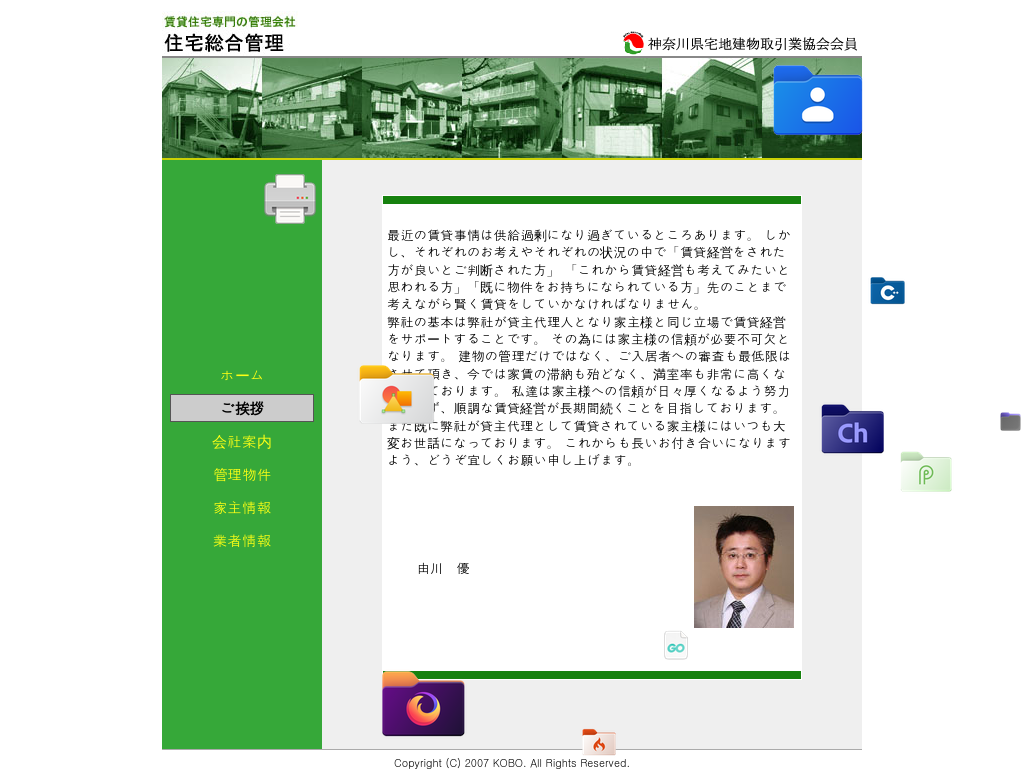  Describe the element at coordinates (926, 473) in the screenshot. I see `open android pie system files folder` at that location.